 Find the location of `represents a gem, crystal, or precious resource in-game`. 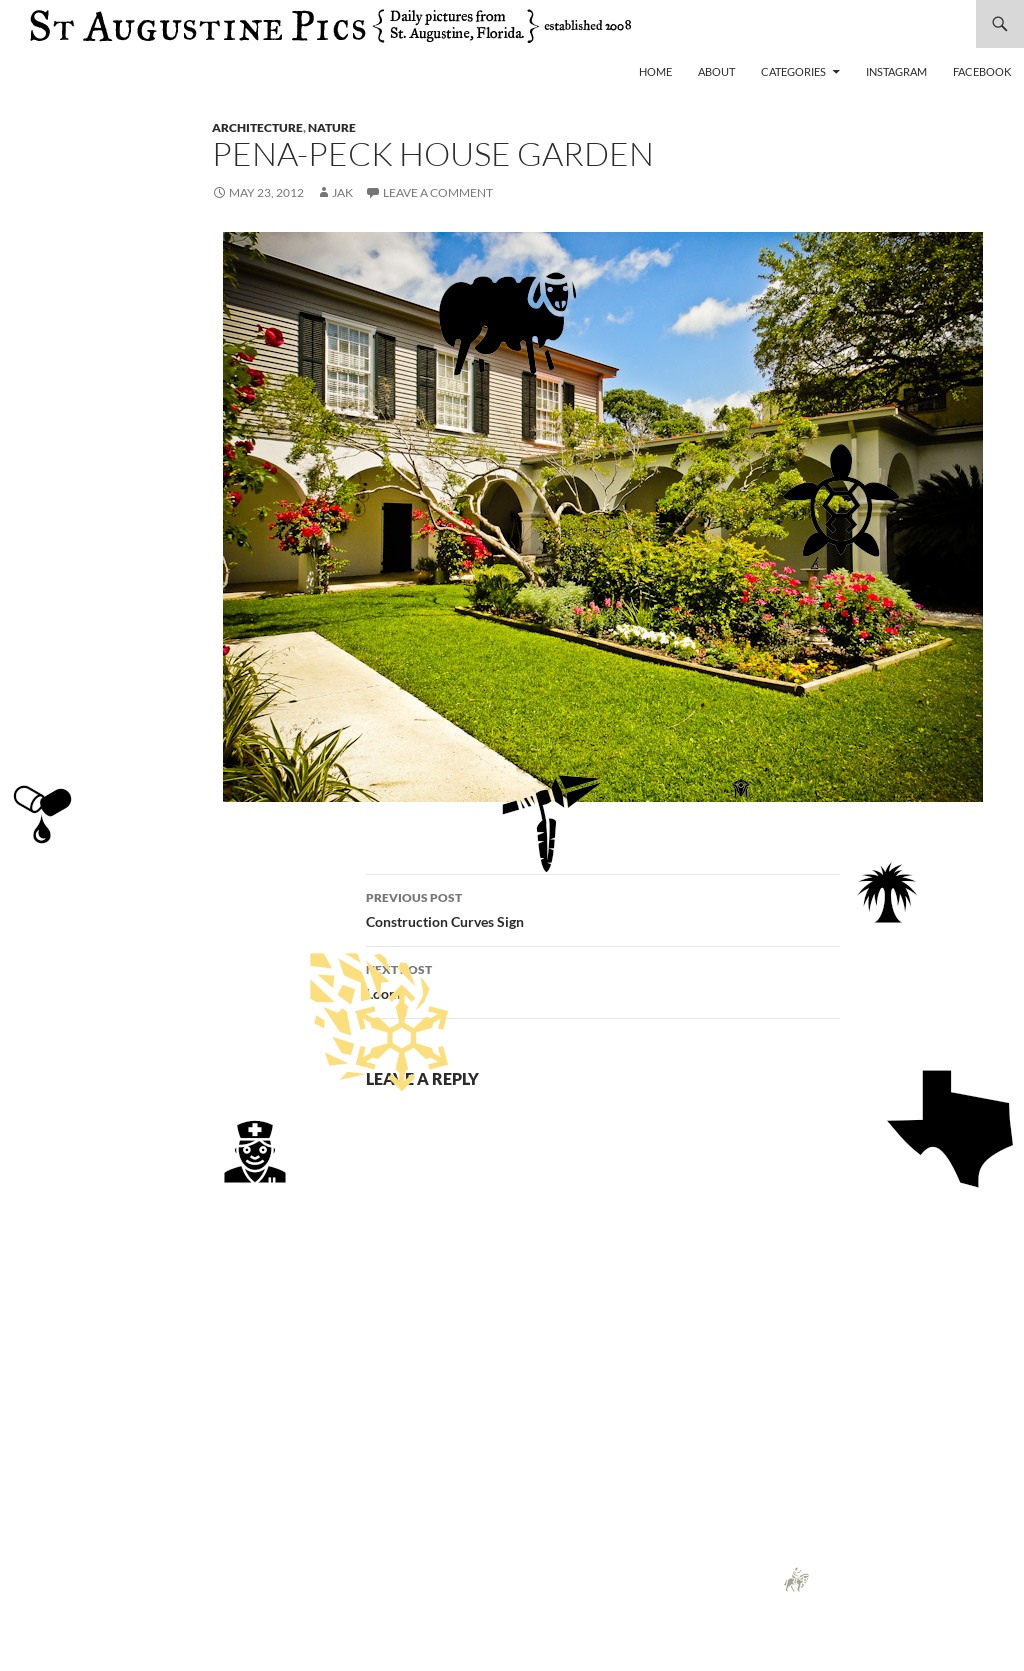

represents a gem, crystal, or precious resource in-game is located at coordinates (741, 788).